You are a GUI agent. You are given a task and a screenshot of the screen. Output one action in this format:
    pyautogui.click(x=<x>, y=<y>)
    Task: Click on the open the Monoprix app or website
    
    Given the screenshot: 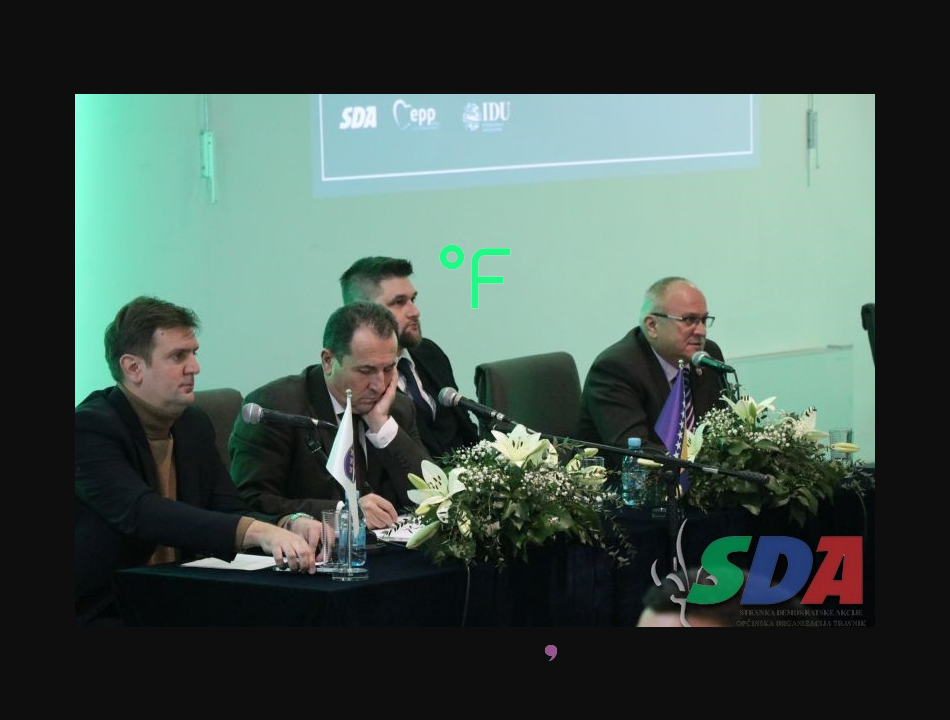 What is the action you would take?
    pyautogui.click(x=551, y=653)
    